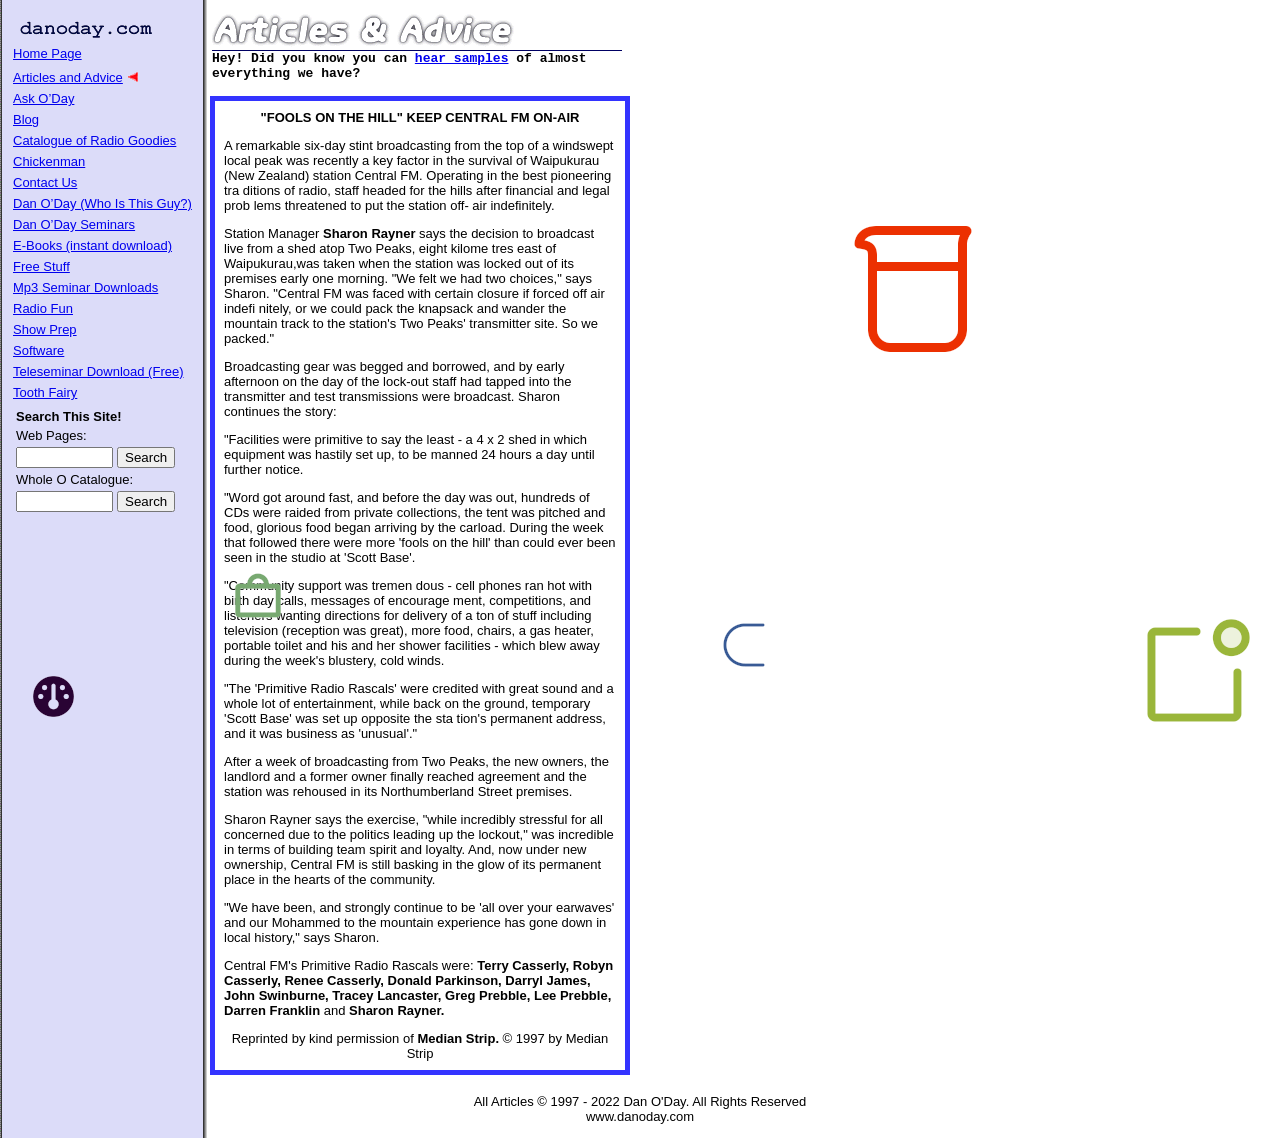 This screenshot has height=1138, width=1280. What do you see at coordinates (913, 289) in the screenshot?
I see `access experimental or beta features` at bounding box center [913, 289].